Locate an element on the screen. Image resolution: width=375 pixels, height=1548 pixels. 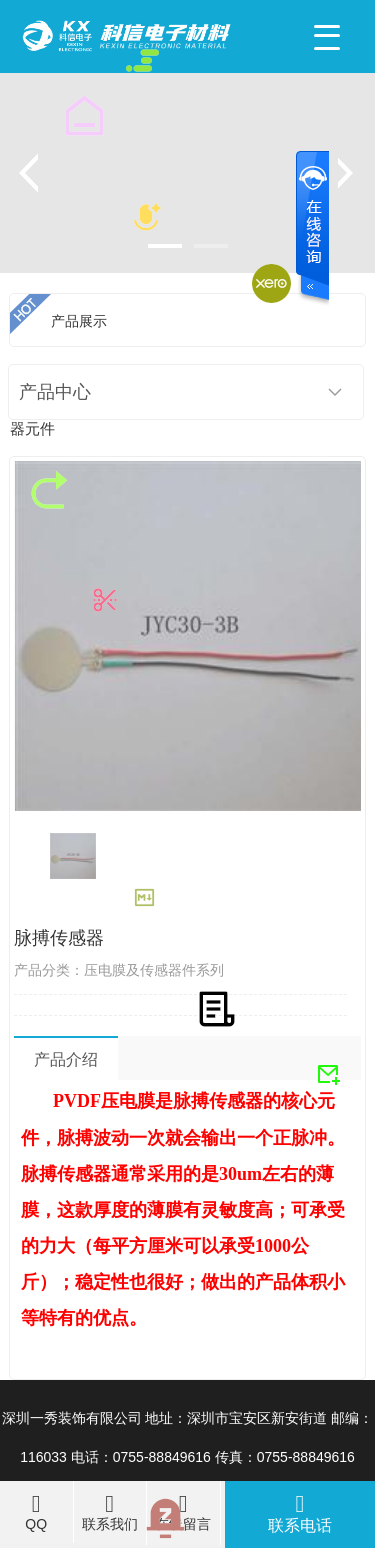
redo the last action is located at coordinates (48, 491).